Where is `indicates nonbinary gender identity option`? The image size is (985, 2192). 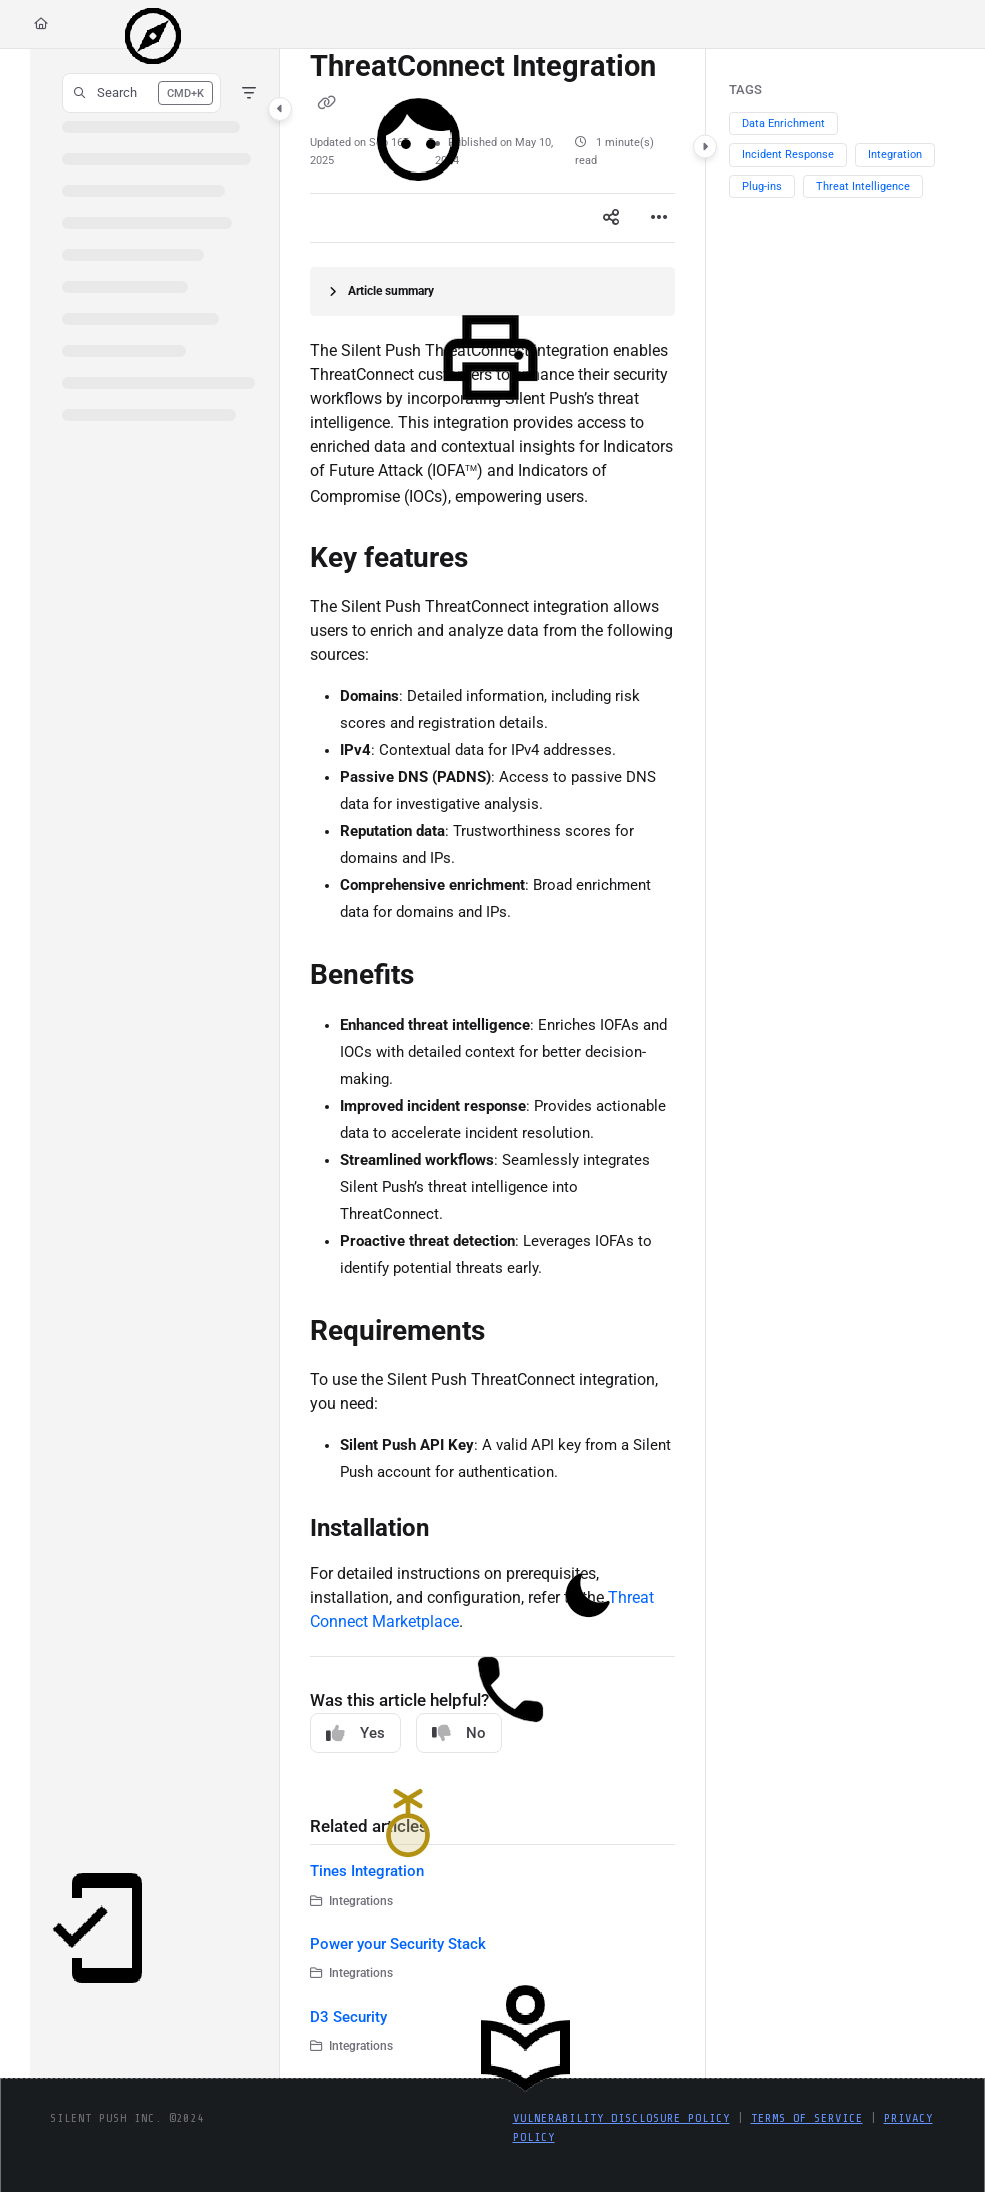
indicates nonbinary gender identity option is located at coordinates (408, 1823).